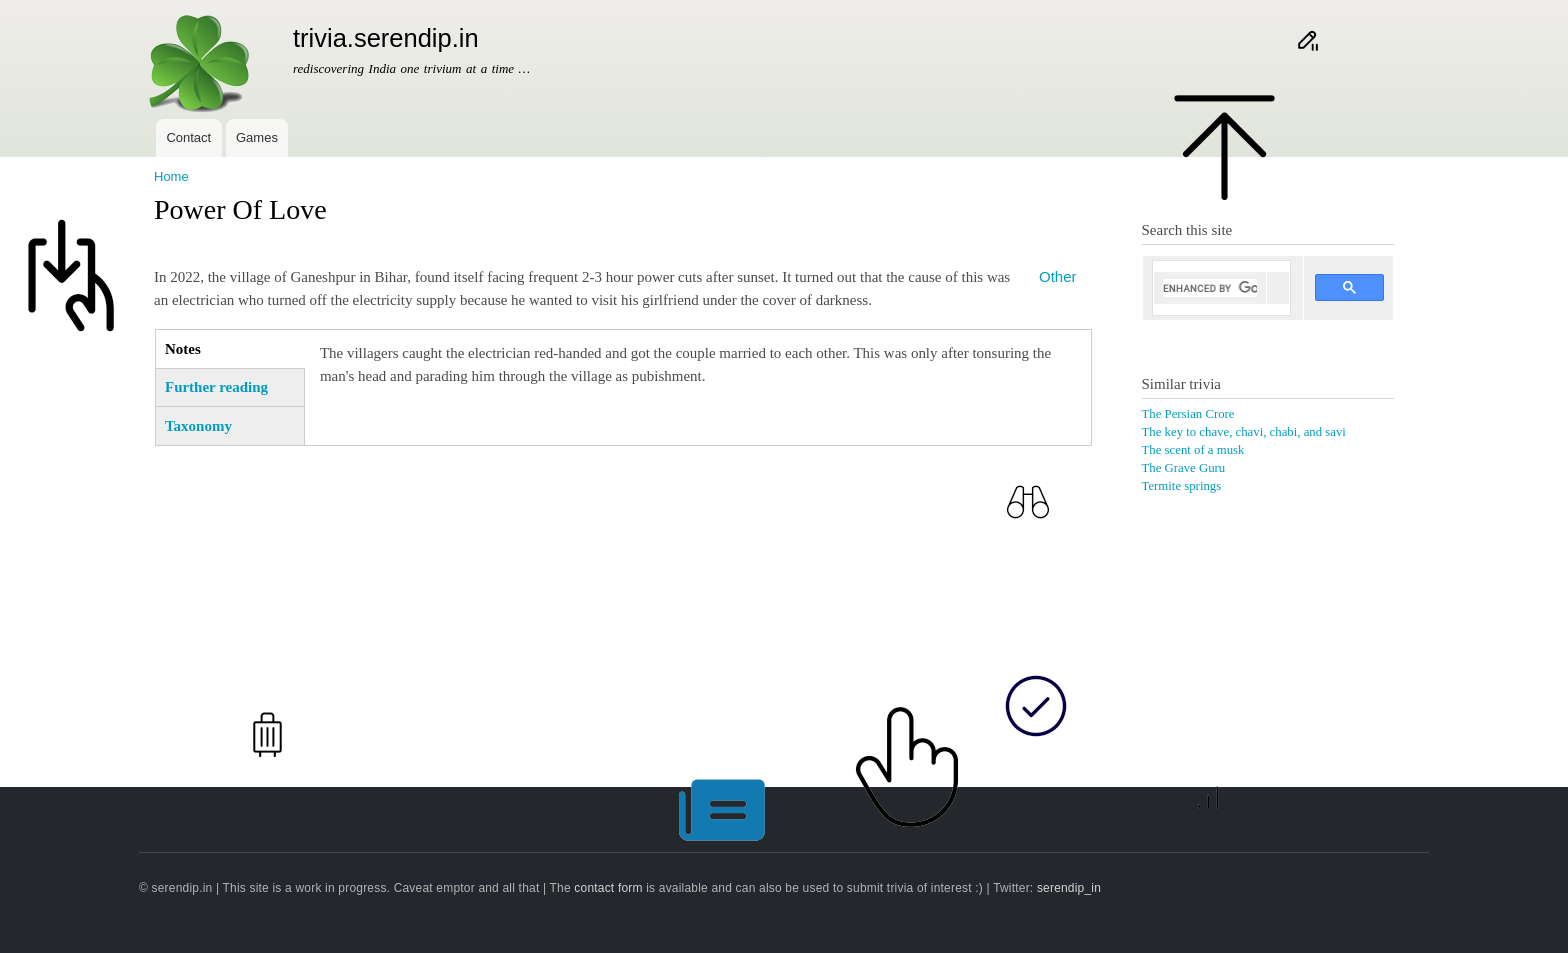 The width and height of the screenshot is (1568, 953). What do you see at coordinates (907, 767) in the screenshot?
I see `tap or click to select an item` at bounding box center [907, 767].